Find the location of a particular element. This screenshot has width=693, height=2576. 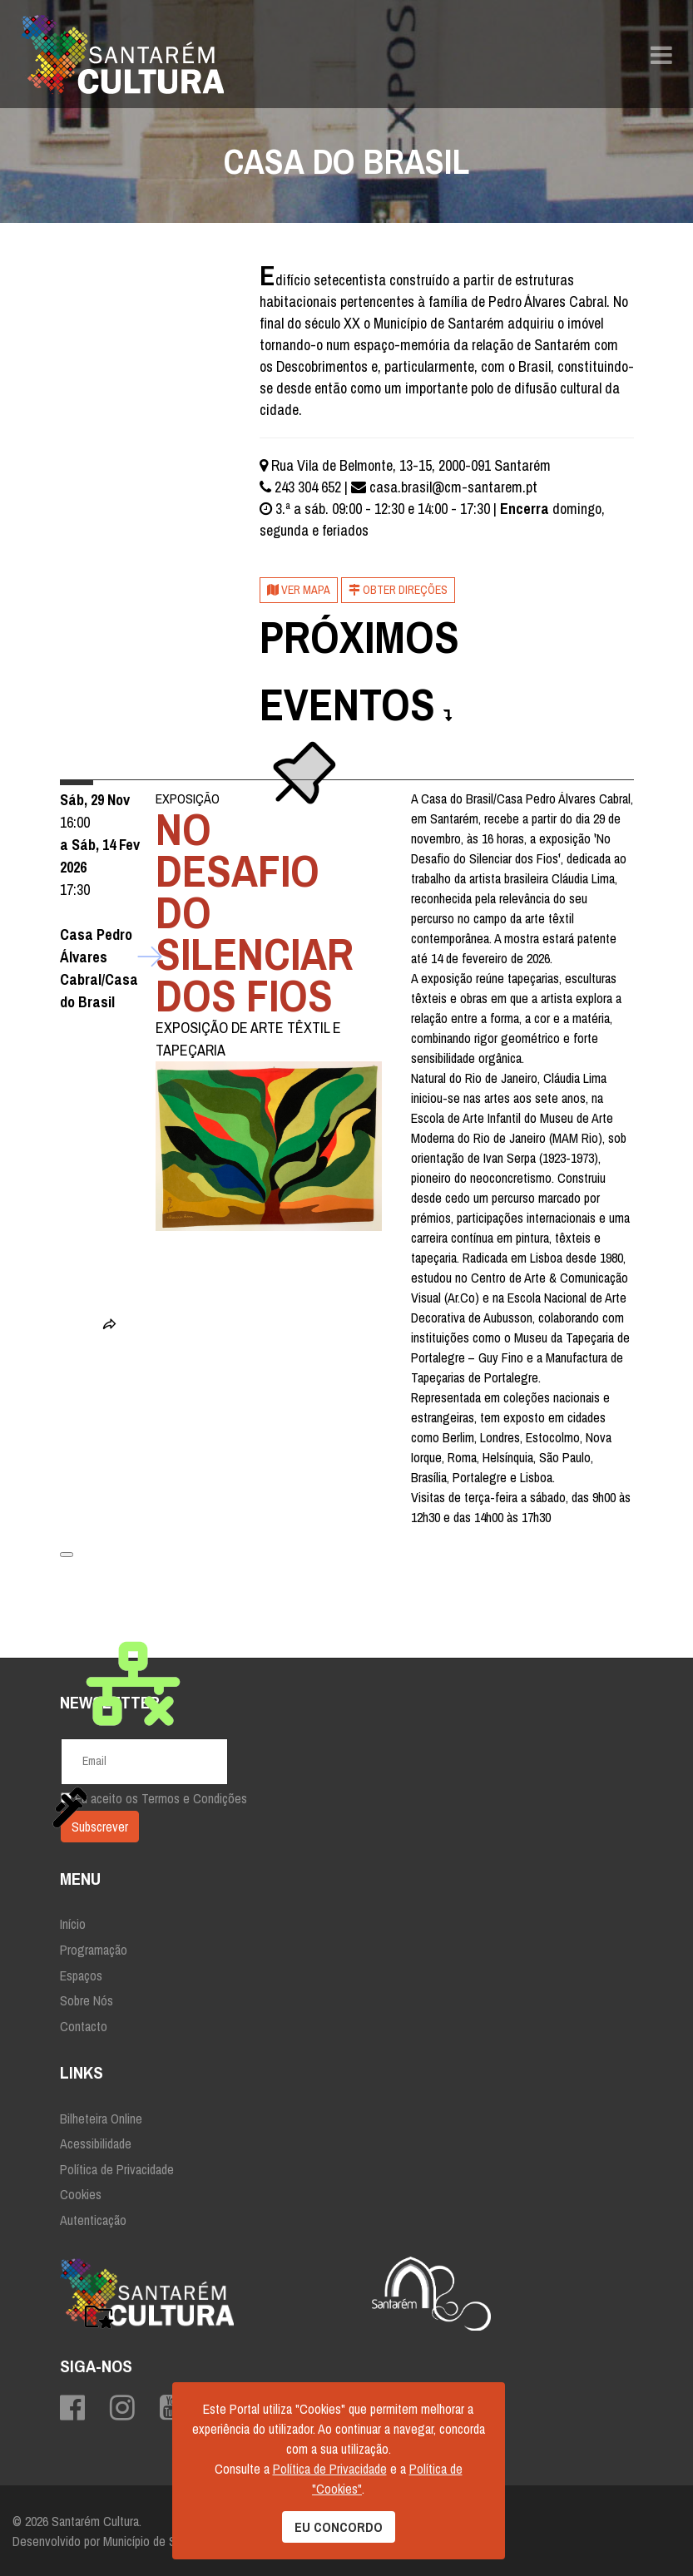

navigate to the next item or screen is located at coordinates (150, 957).